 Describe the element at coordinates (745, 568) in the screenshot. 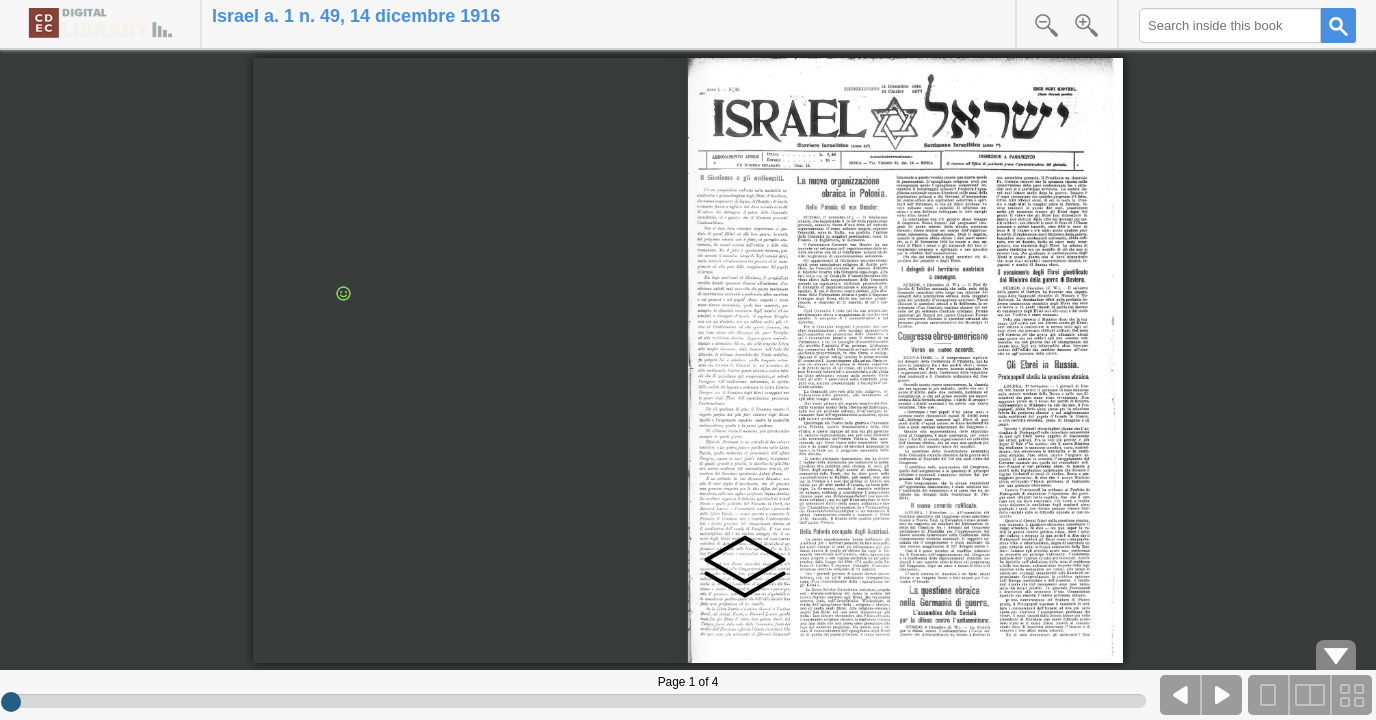

I see `view layers or stacked content` at that location.